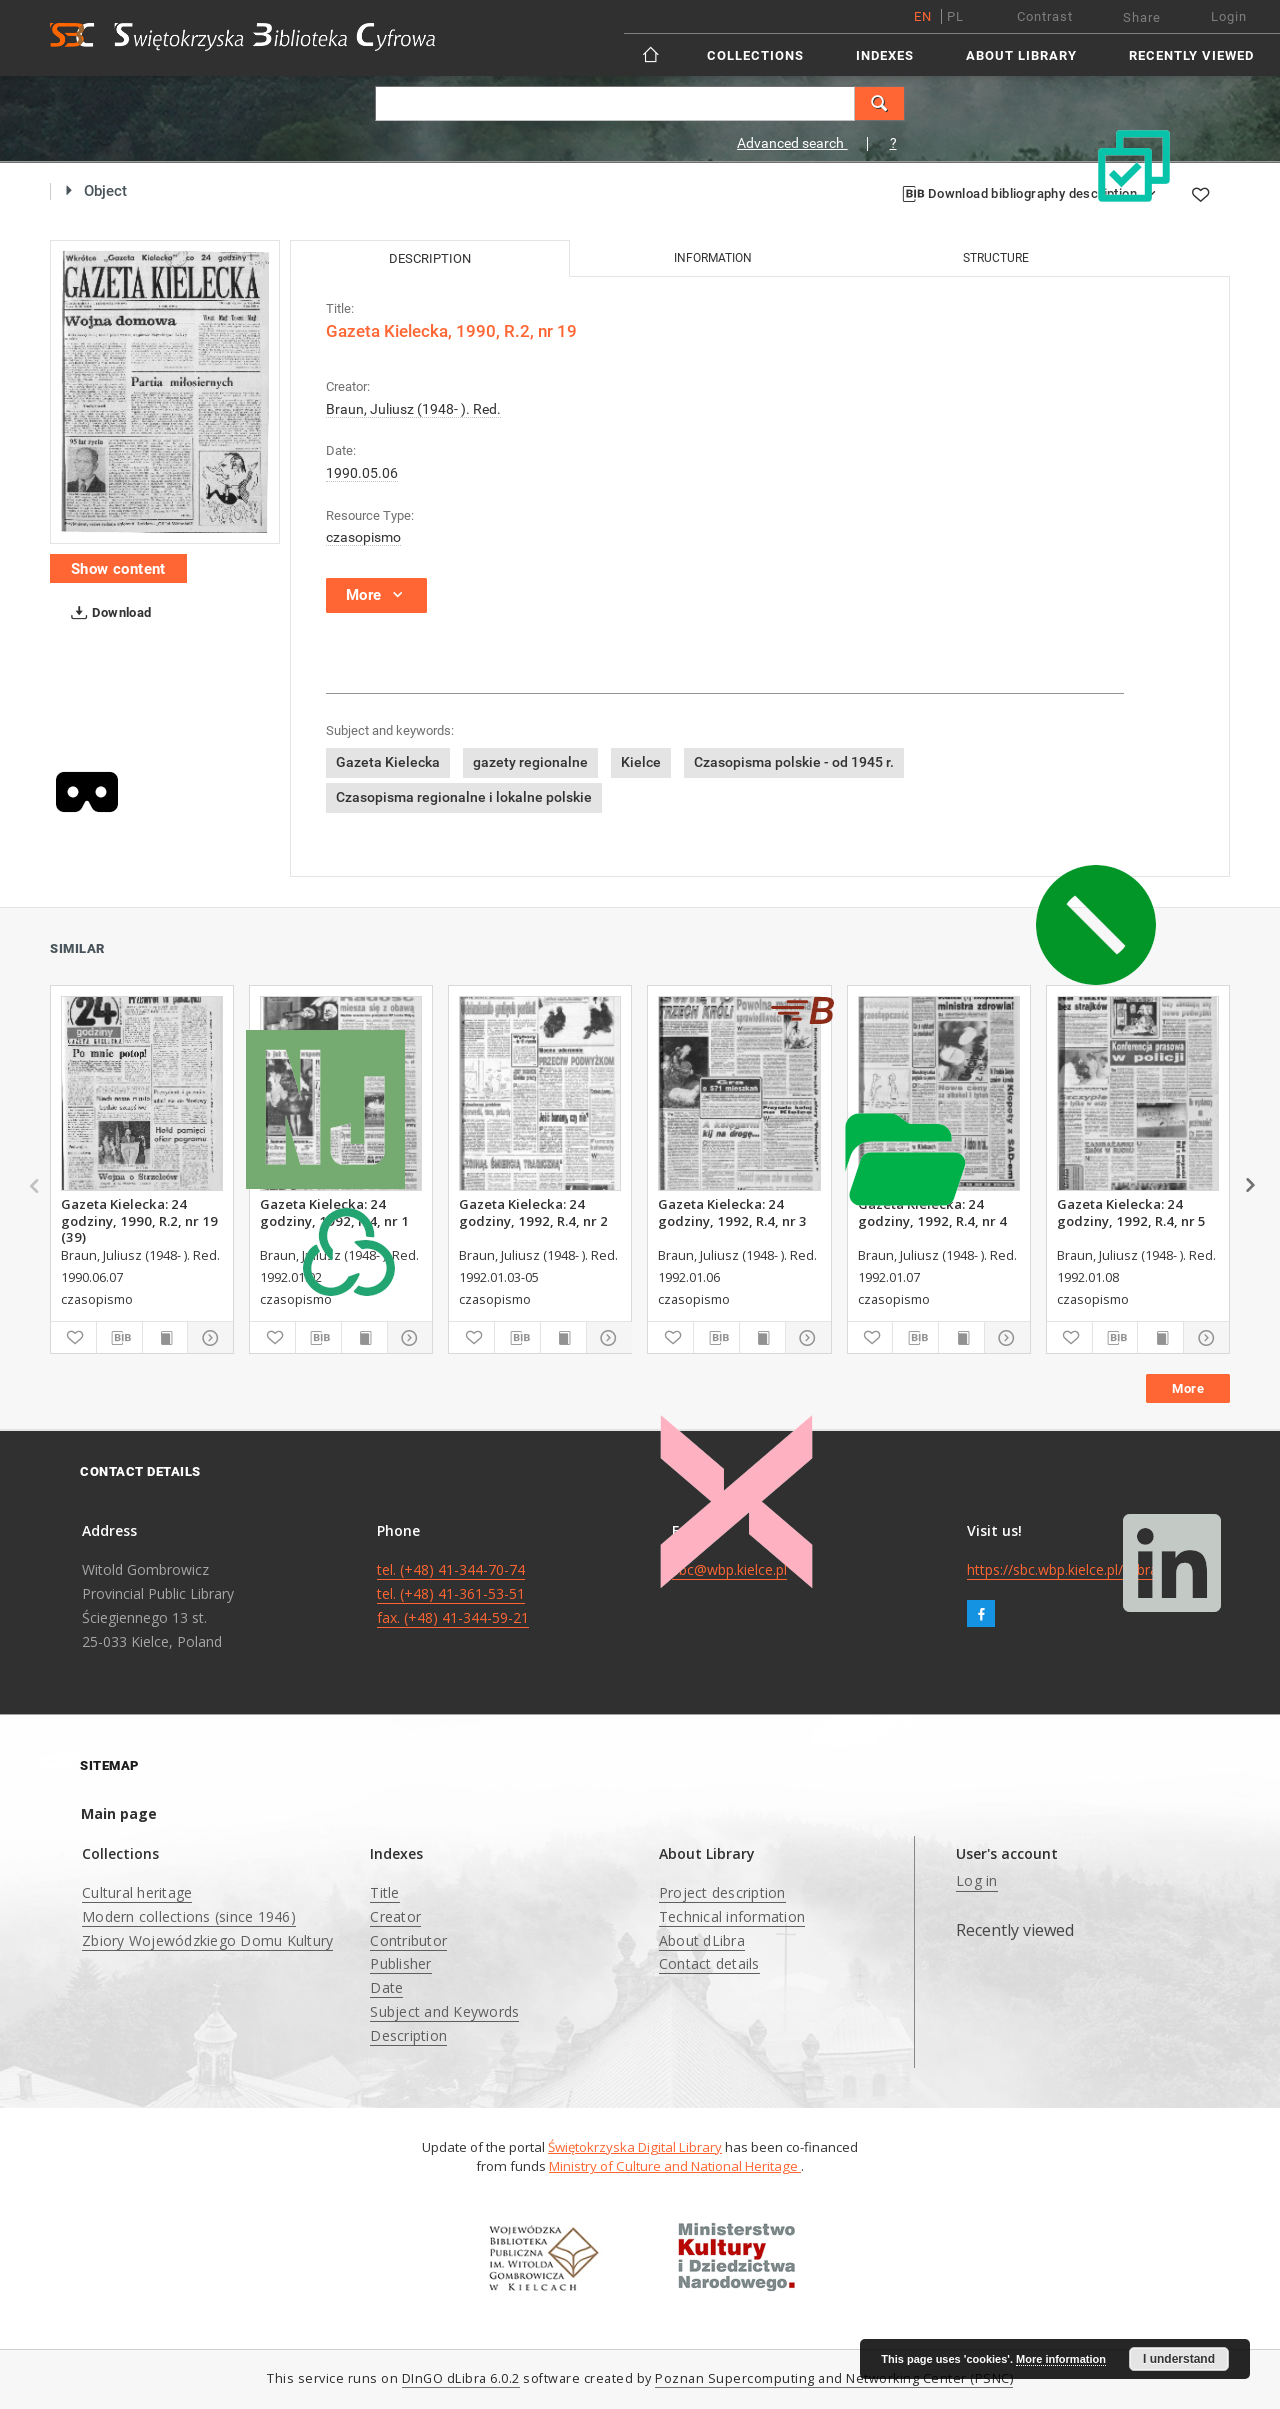  What do you see at coordinates (736, 1501) in the screenshot?
I see `open the StockX app` at bounding box center [736, 1501].